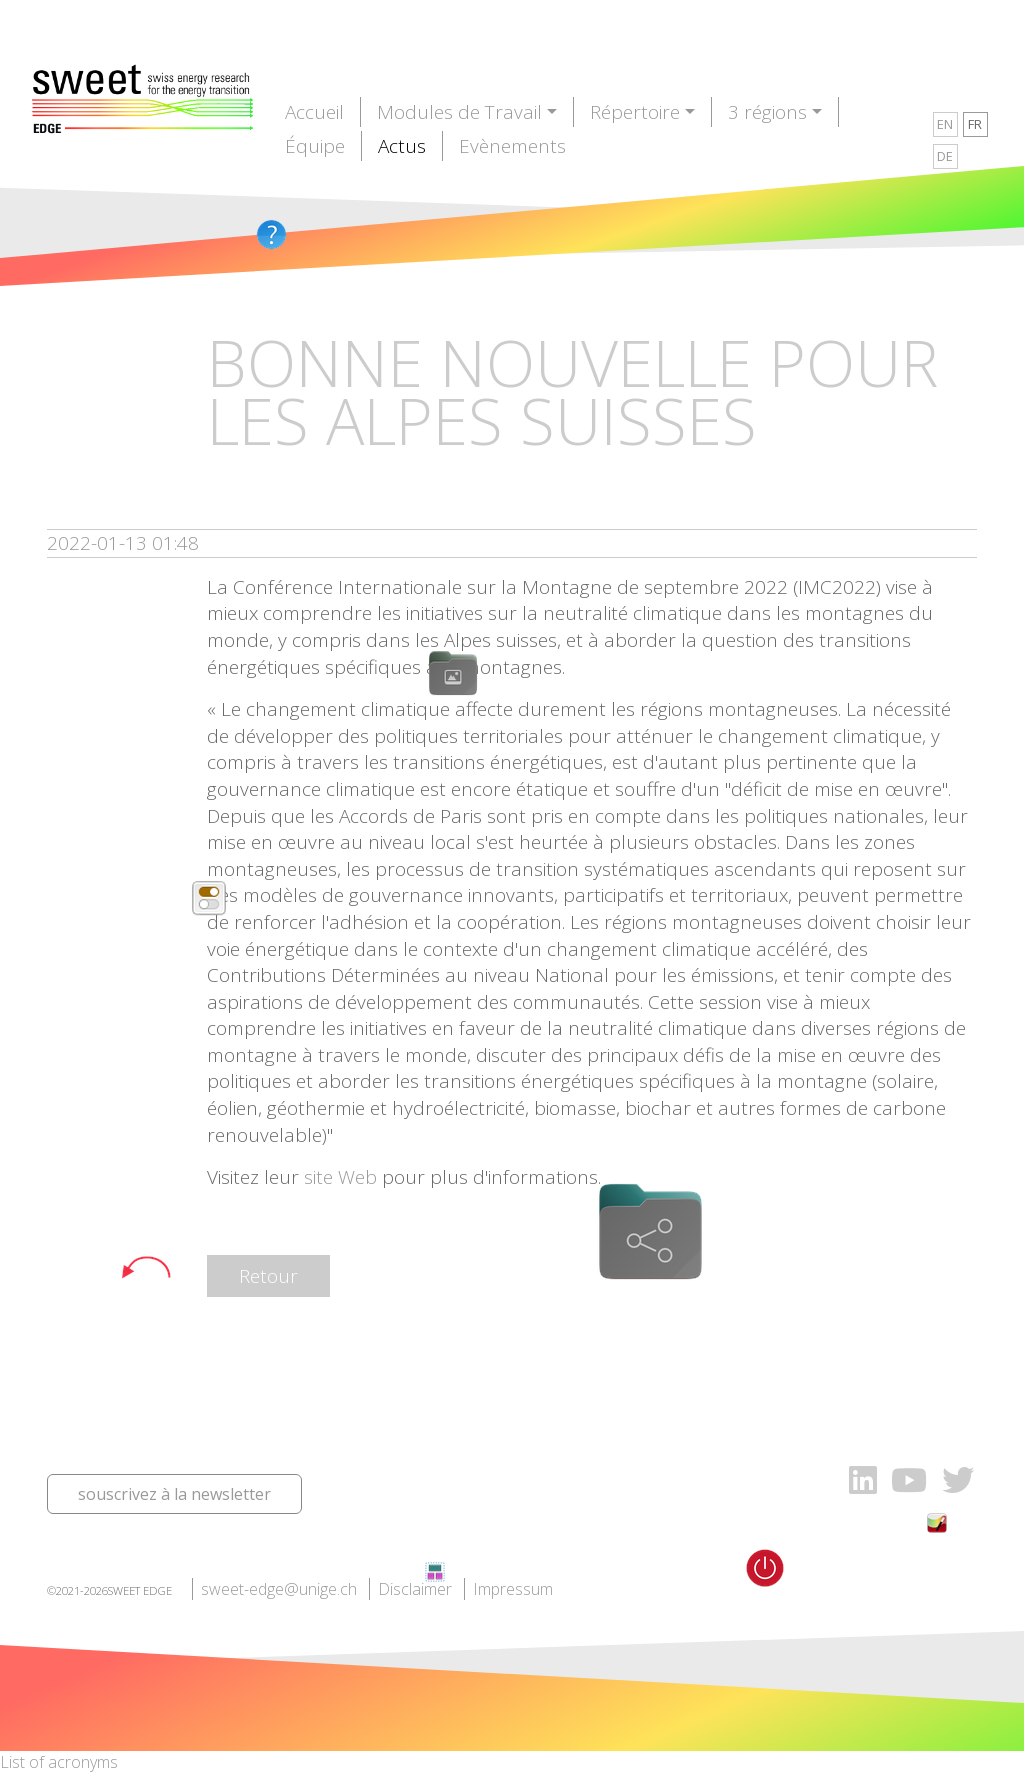 This screenshot has width=1024, height=1789. I want to click on select all items in the current view, so click(435, 1572).